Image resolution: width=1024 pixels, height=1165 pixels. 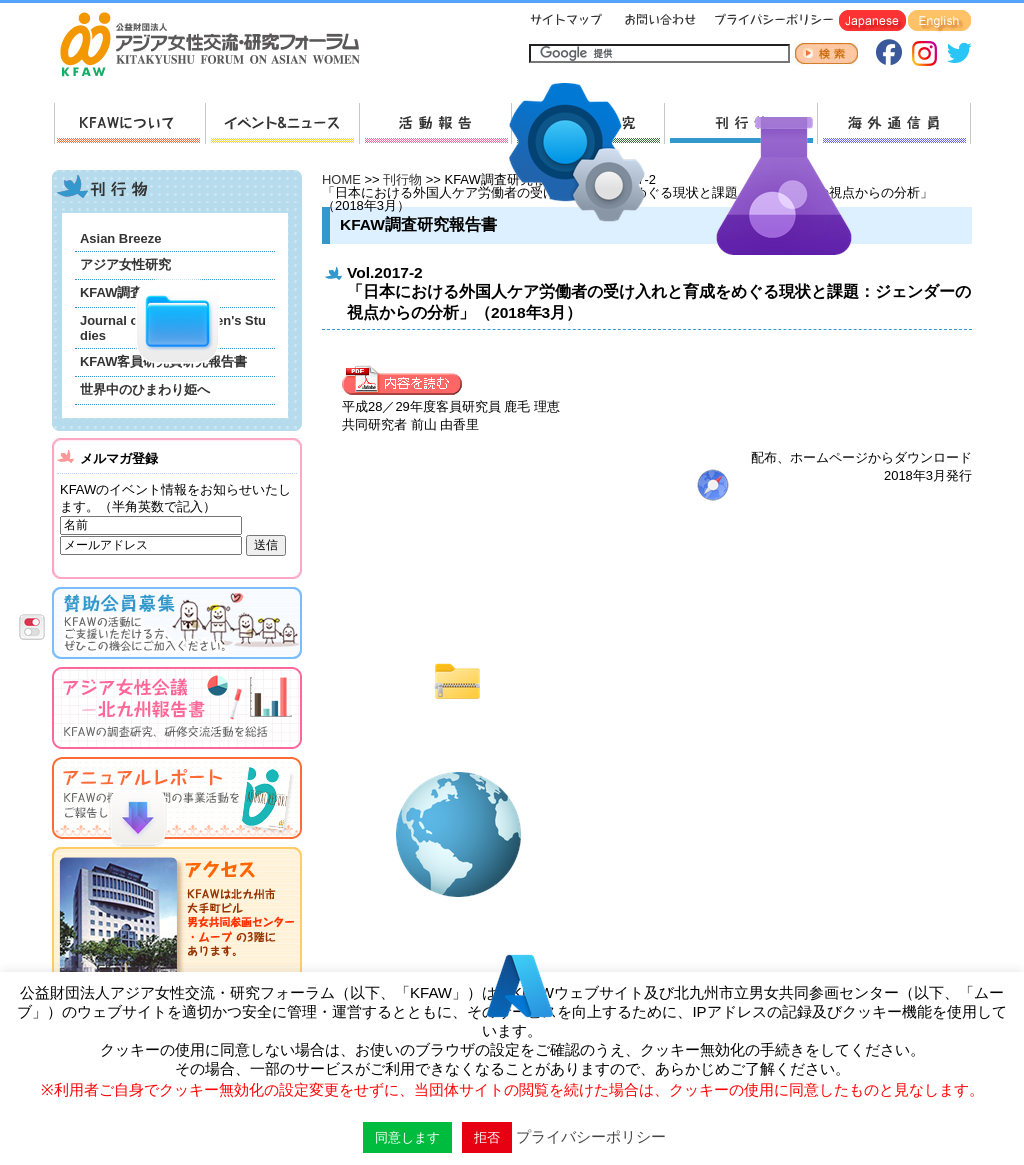 What do you see at coordinates (713, 485) in the screenshot?
I see `open web browser` at bounding box center [713, 485].